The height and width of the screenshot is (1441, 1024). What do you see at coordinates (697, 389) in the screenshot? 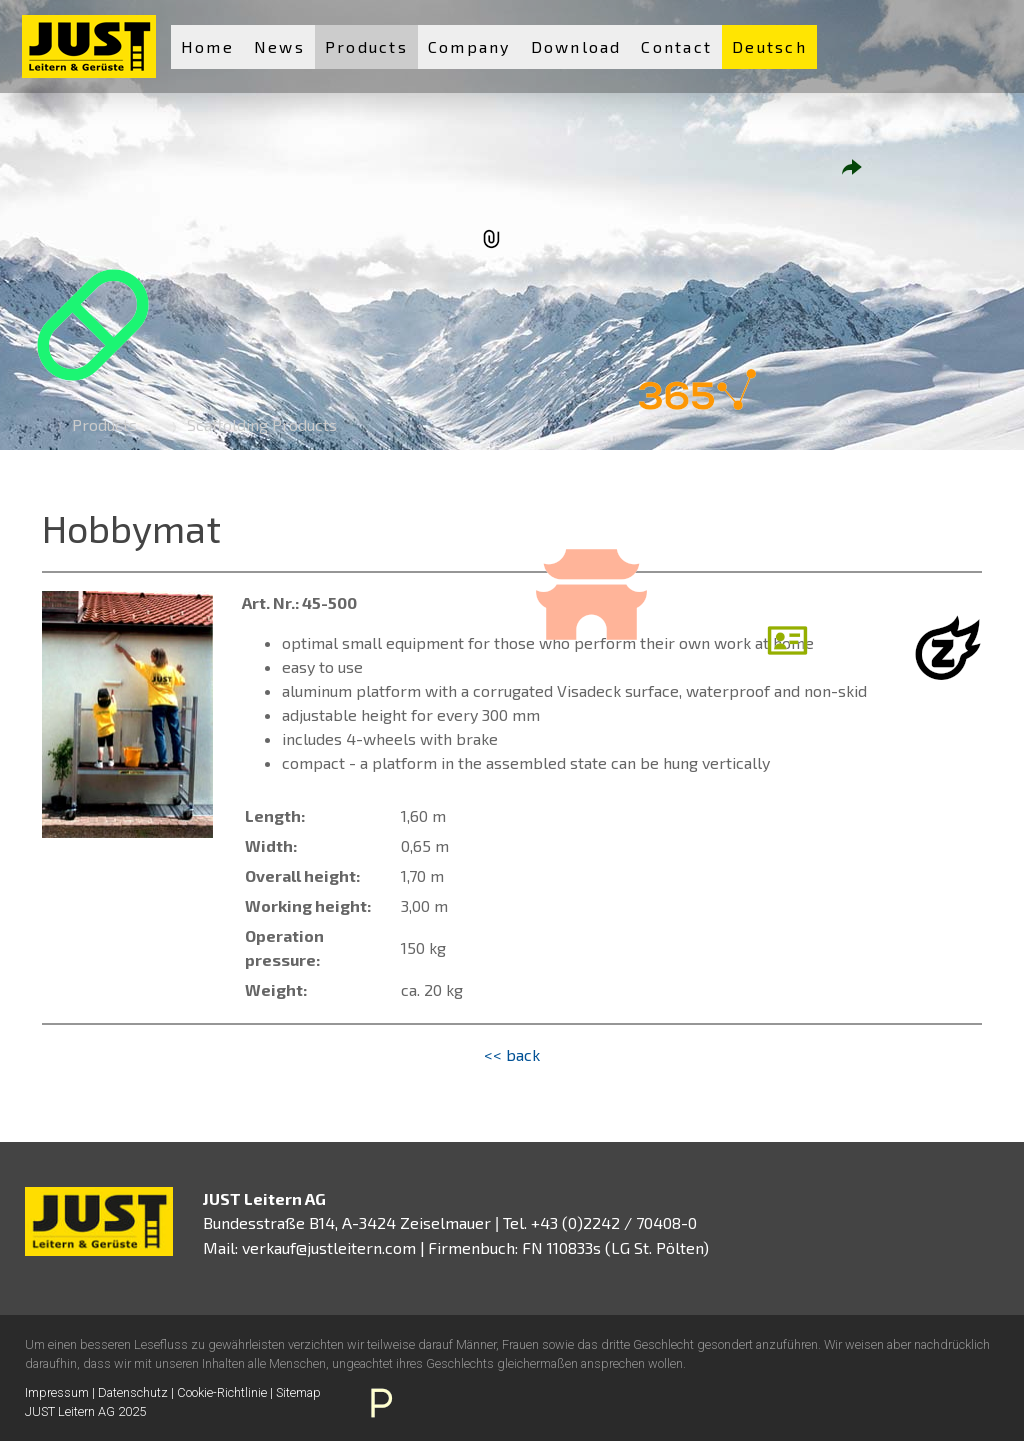
I see `365 data science logo` at bounding box center [697, 389].